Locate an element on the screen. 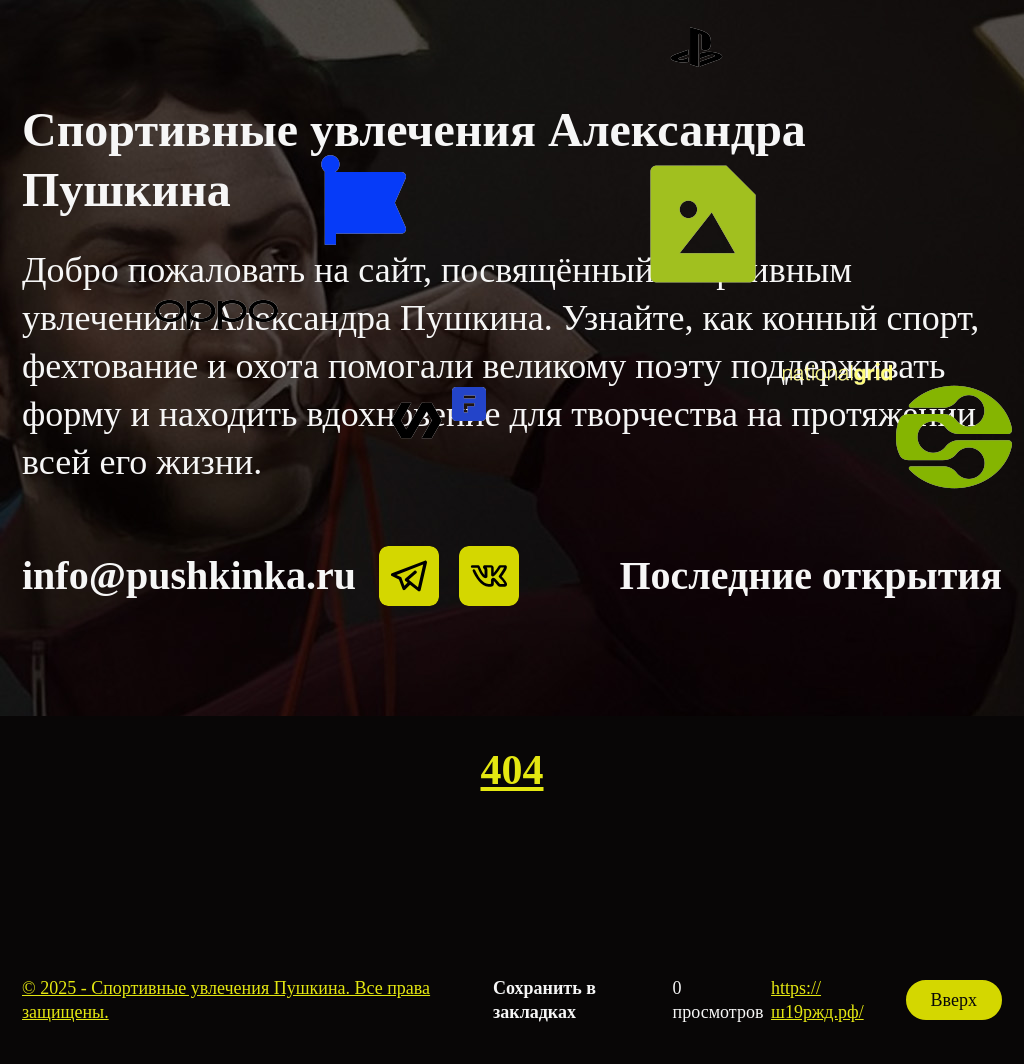 The image size is (1024, 1064). visit the oppo website or app is located at coordinates (216, 314).